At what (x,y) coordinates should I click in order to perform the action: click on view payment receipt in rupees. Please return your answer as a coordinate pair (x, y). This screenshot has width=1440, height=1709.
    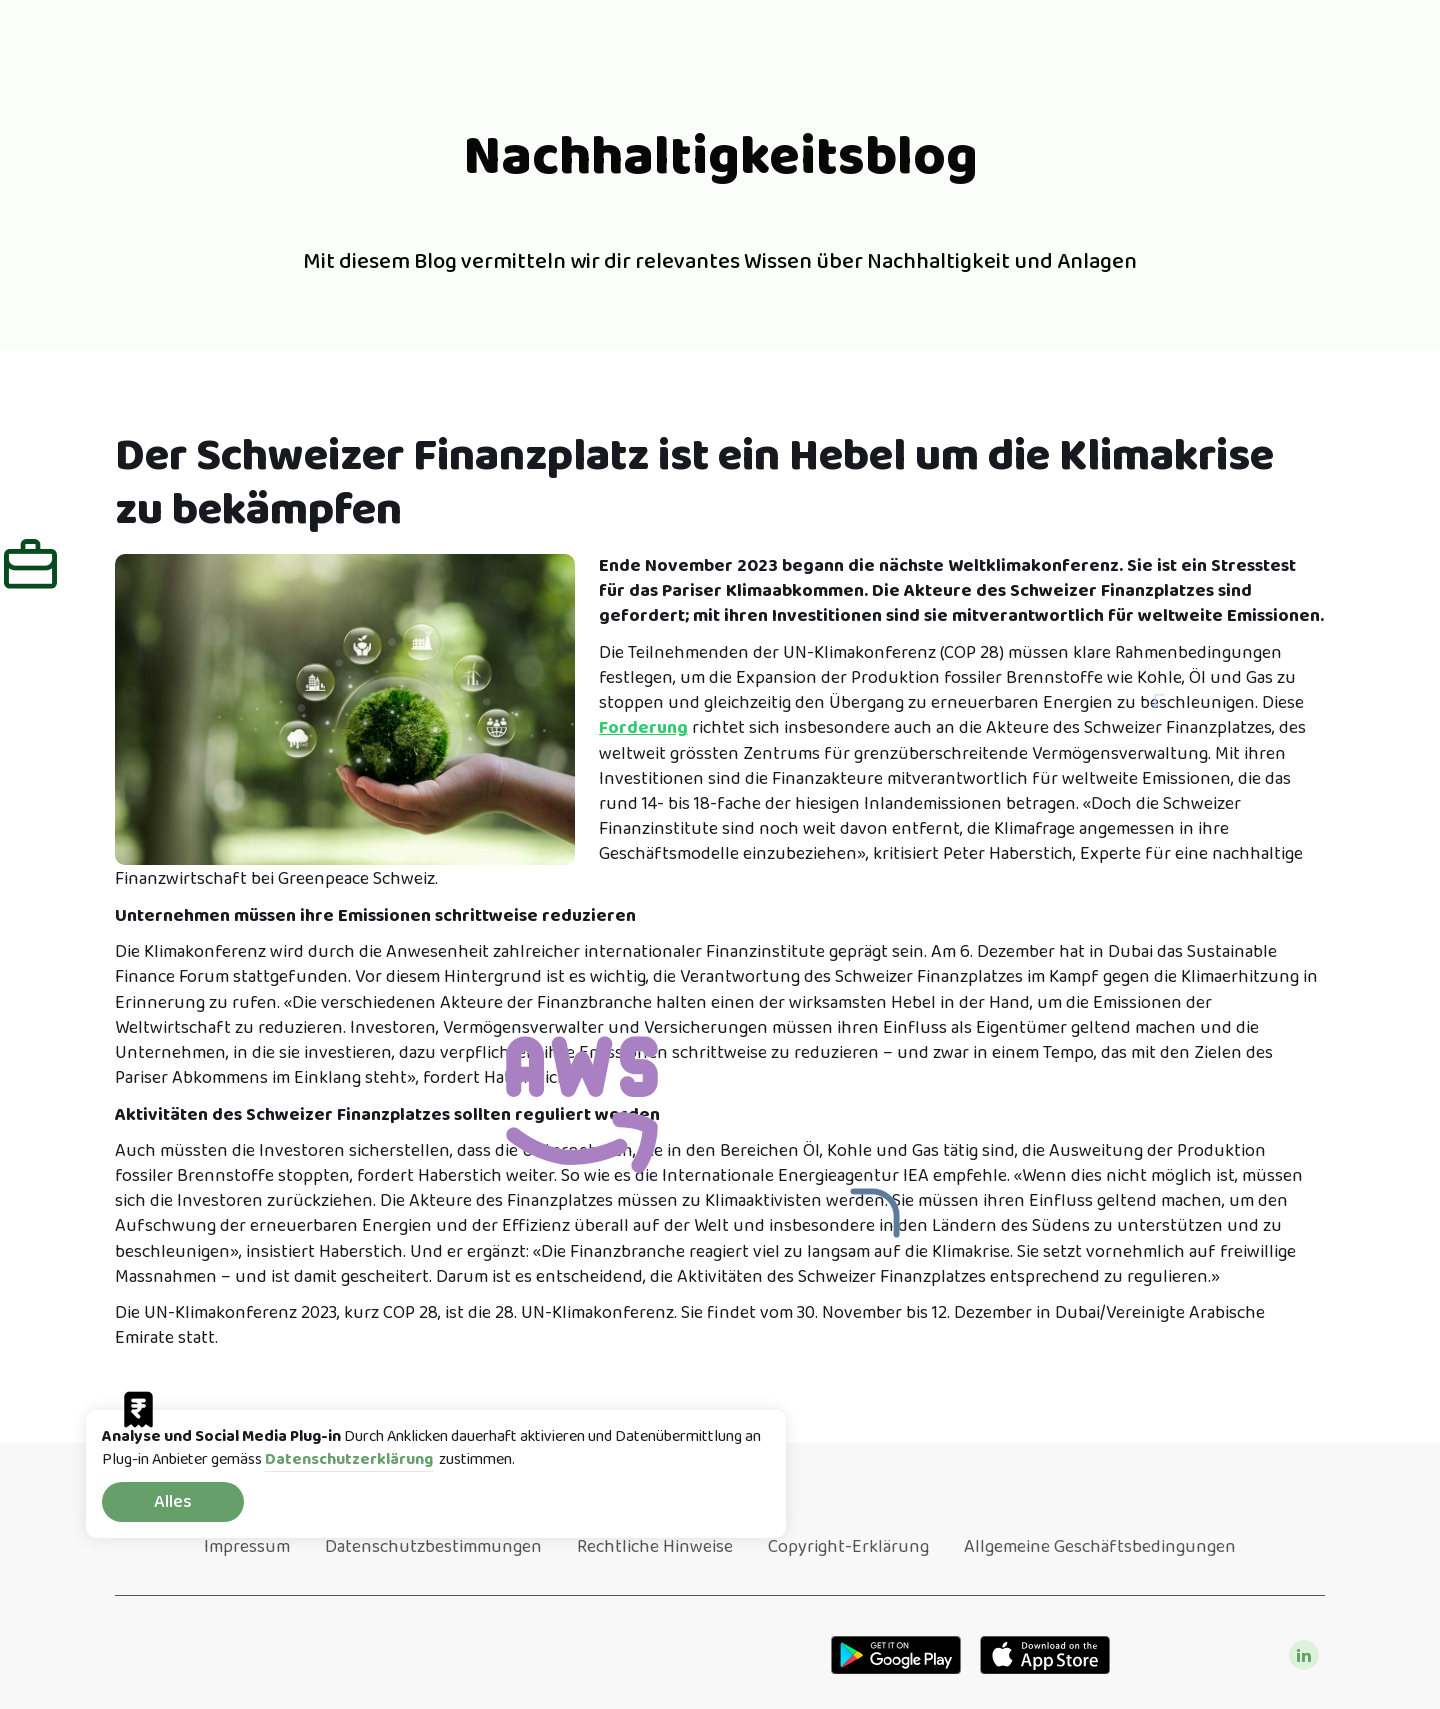
    Looking at the image, I should click on (138, 1409).